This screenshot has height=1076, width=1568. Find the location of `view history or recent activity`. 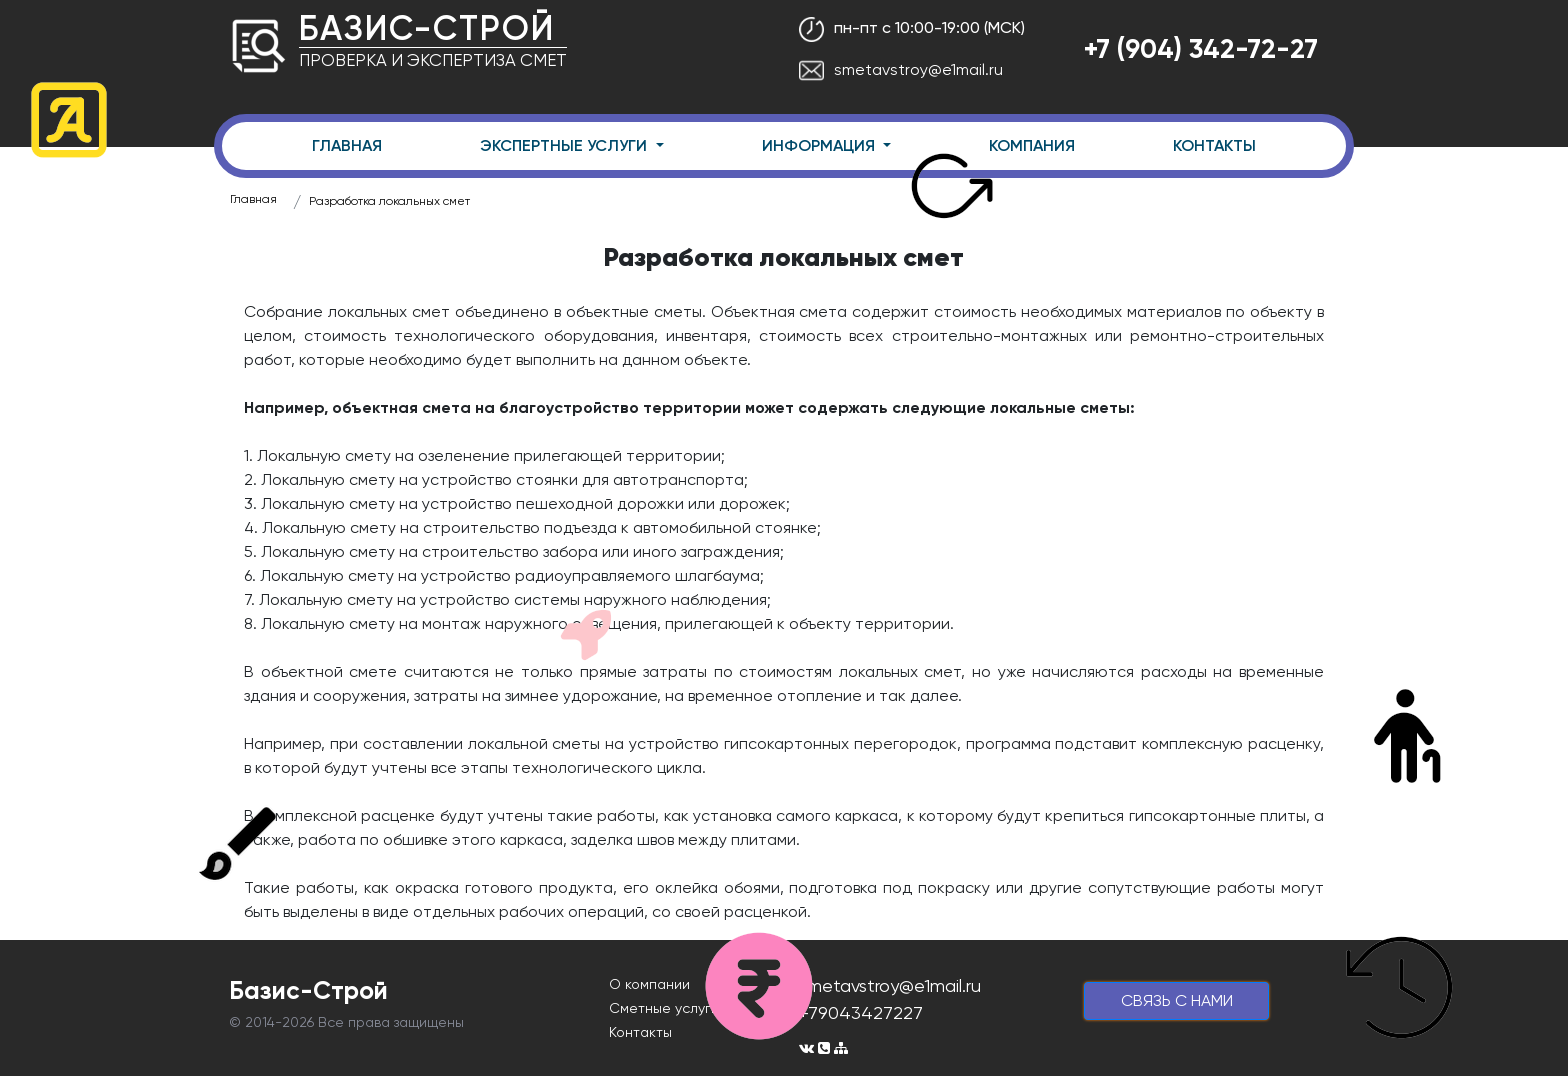

view history or recent activity is located at coordinates (1401, 987).